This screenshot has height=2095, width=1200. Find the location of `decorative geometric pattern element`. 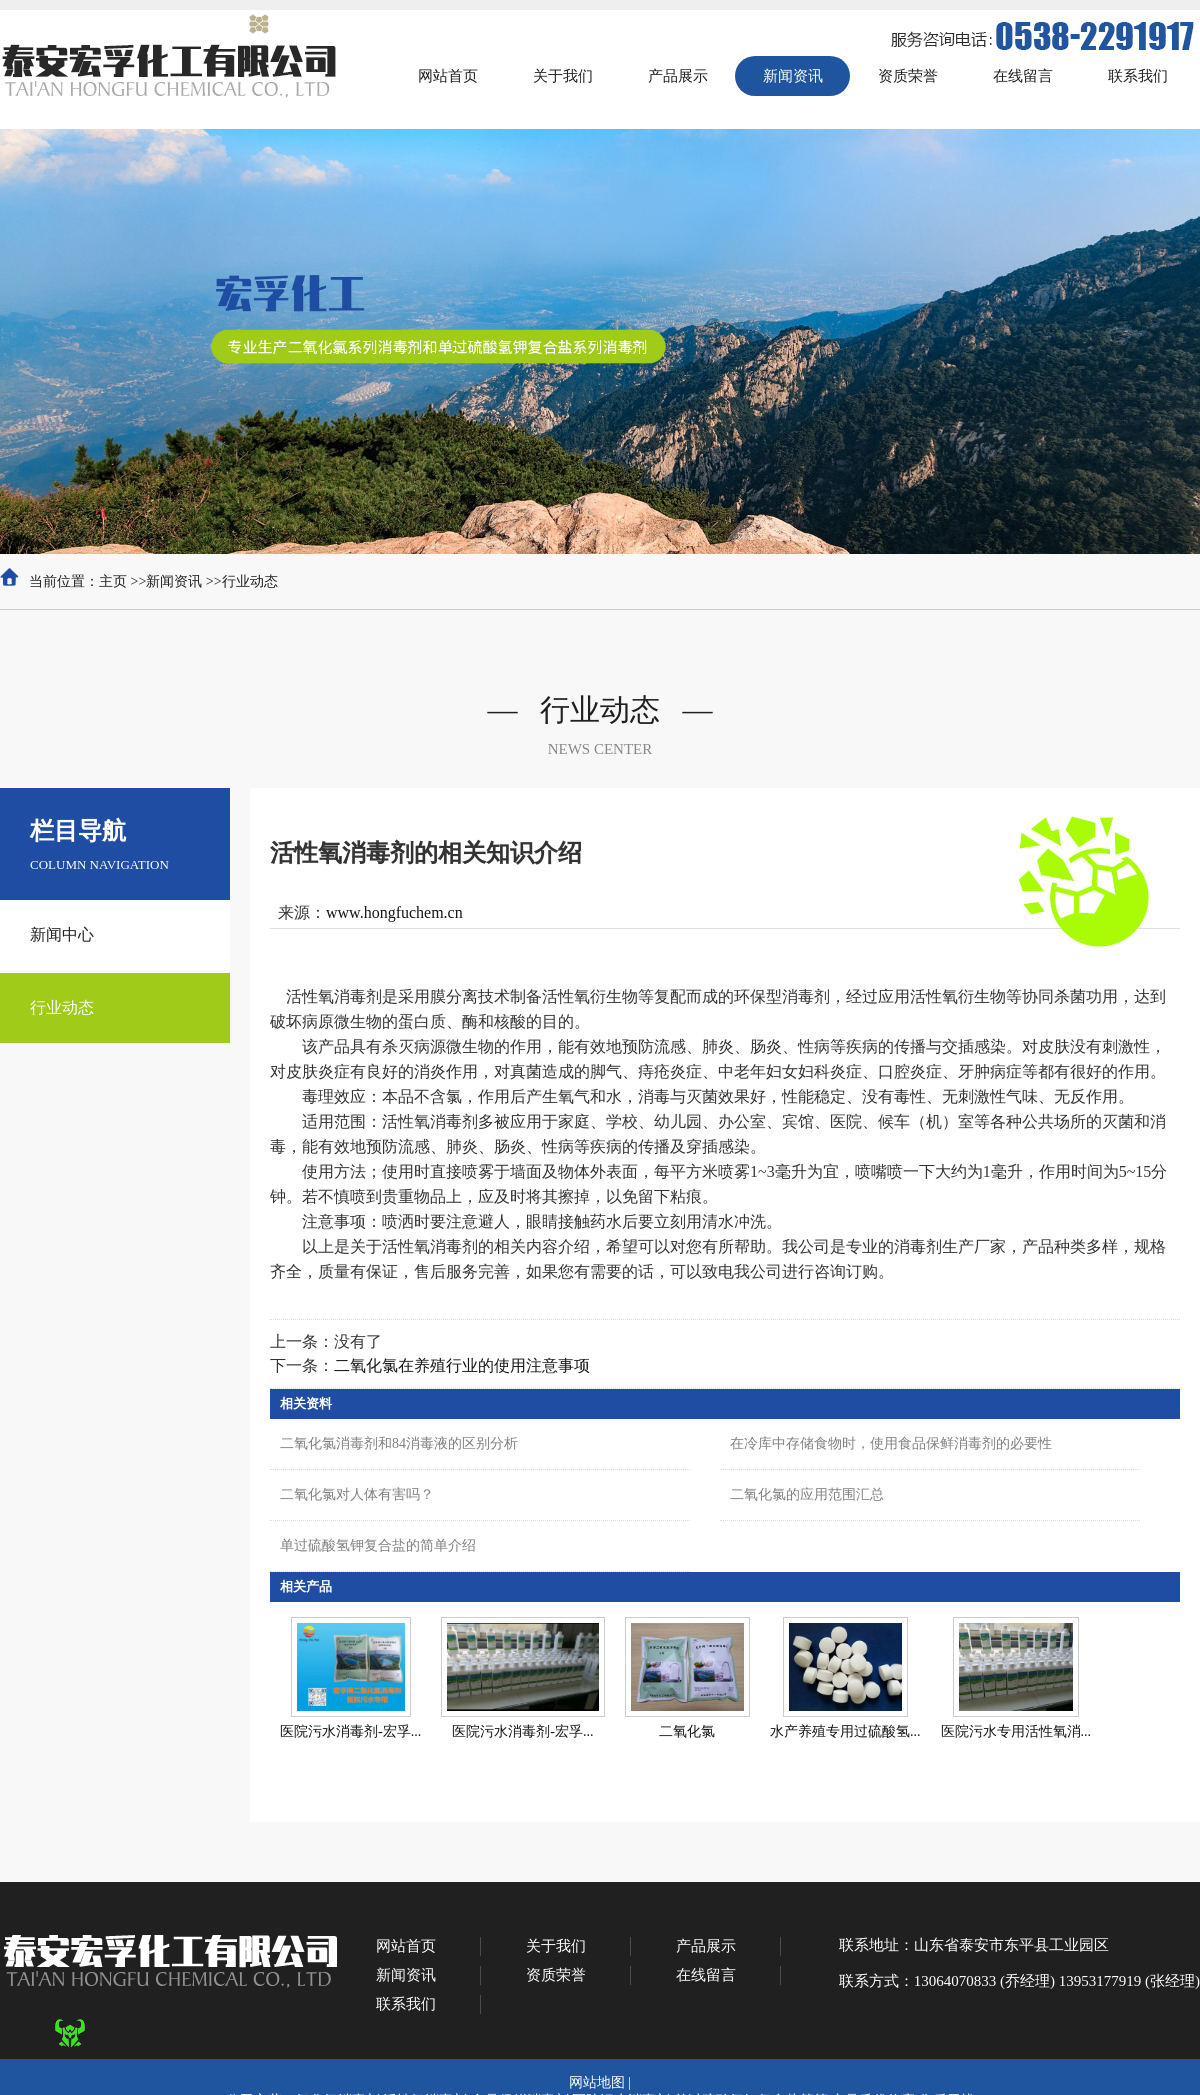

decorative geometric pattern element is located at coordinates (259, 24).